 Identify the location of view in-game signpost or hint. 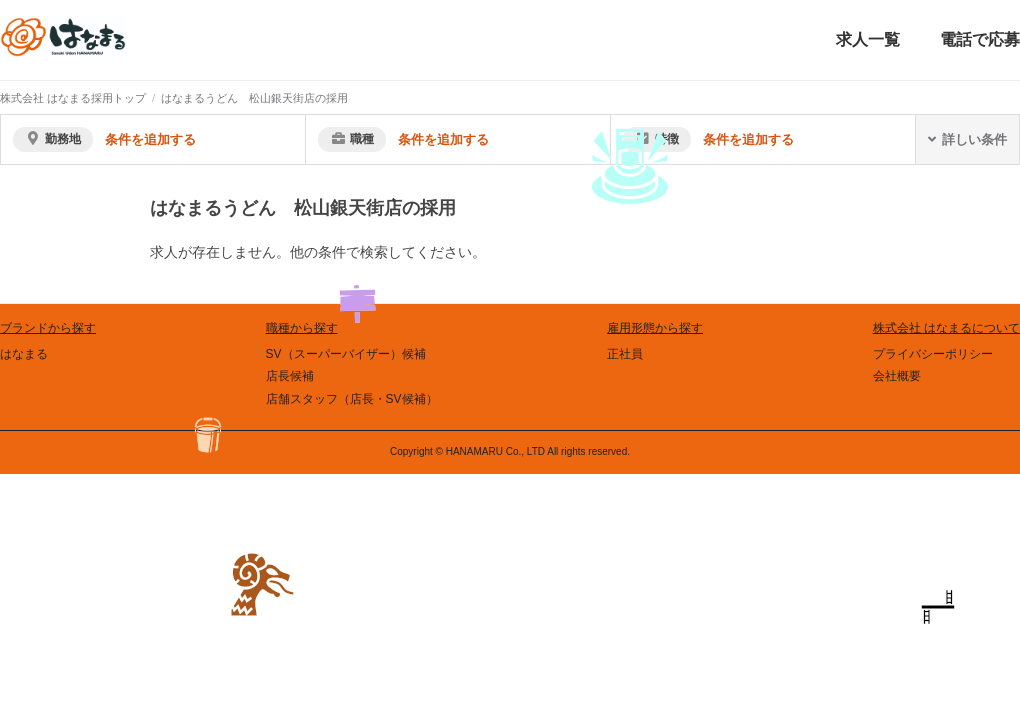
(358, 303).